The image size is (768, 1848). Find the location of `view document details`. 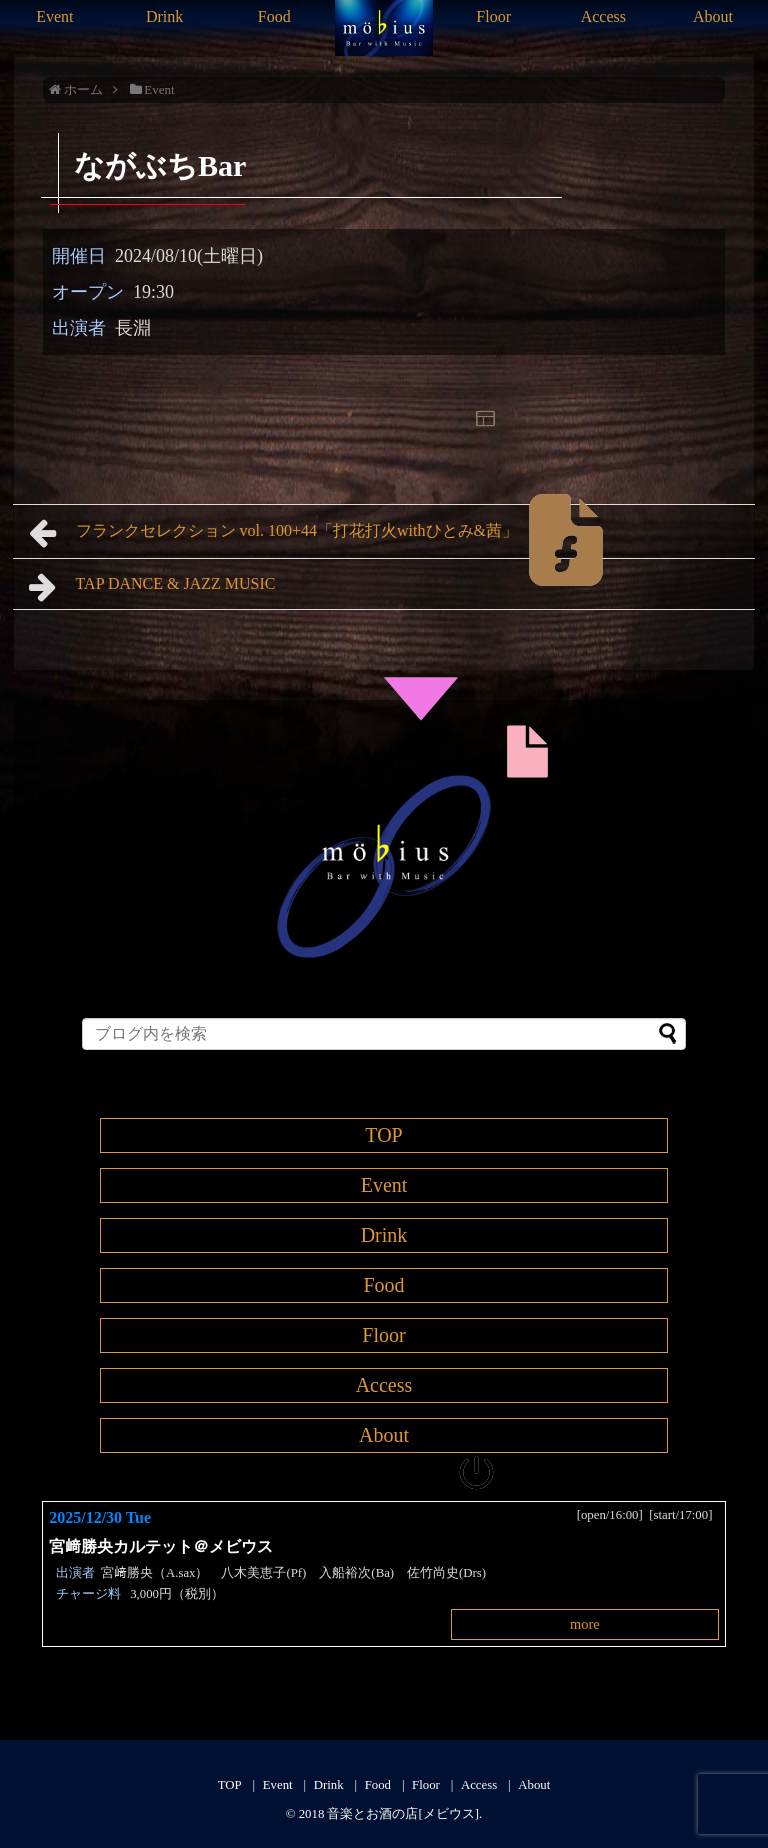

view document details is located at coordinates (527, 751).